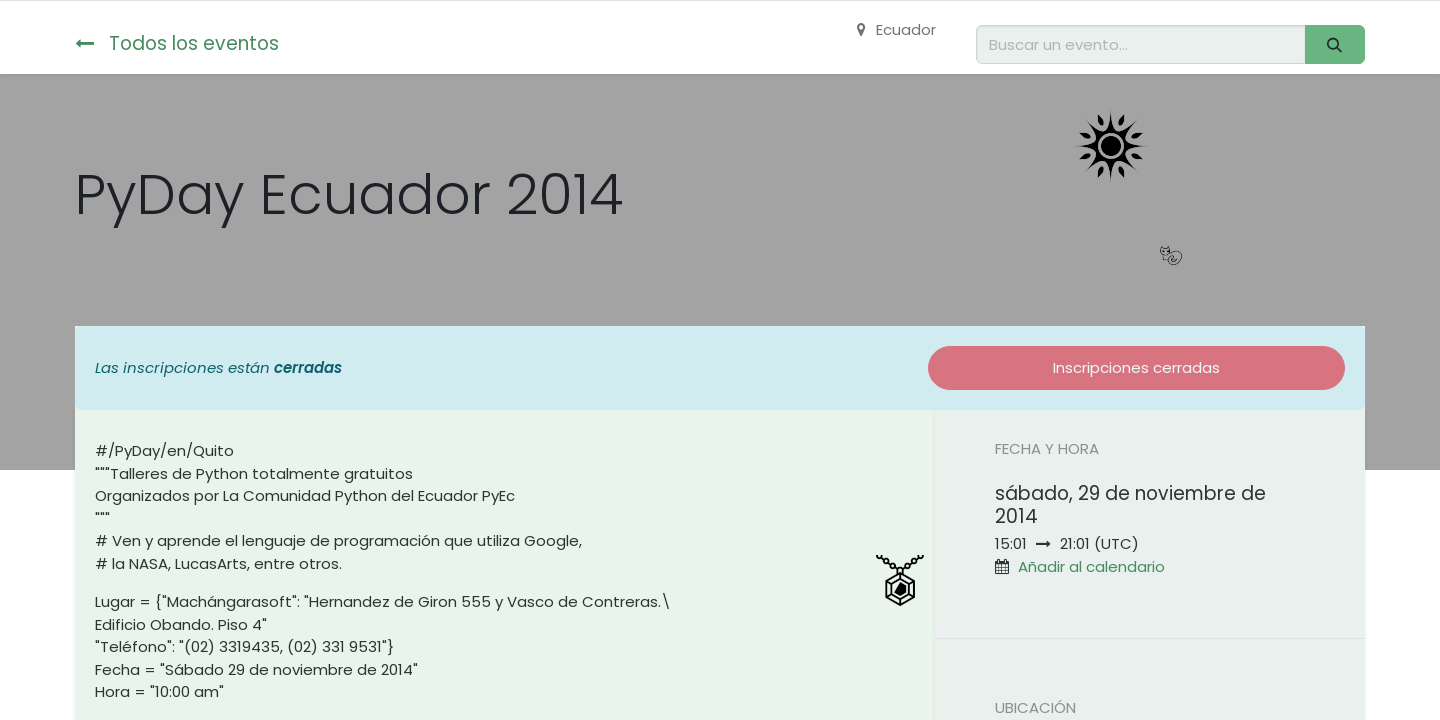 This screenshot has height=720, width=1440. What do you see at coordinates (1171, 255) in the screenshot?
I see `decorative cat icon for pet-related content` at bounding box center [1171, 255].